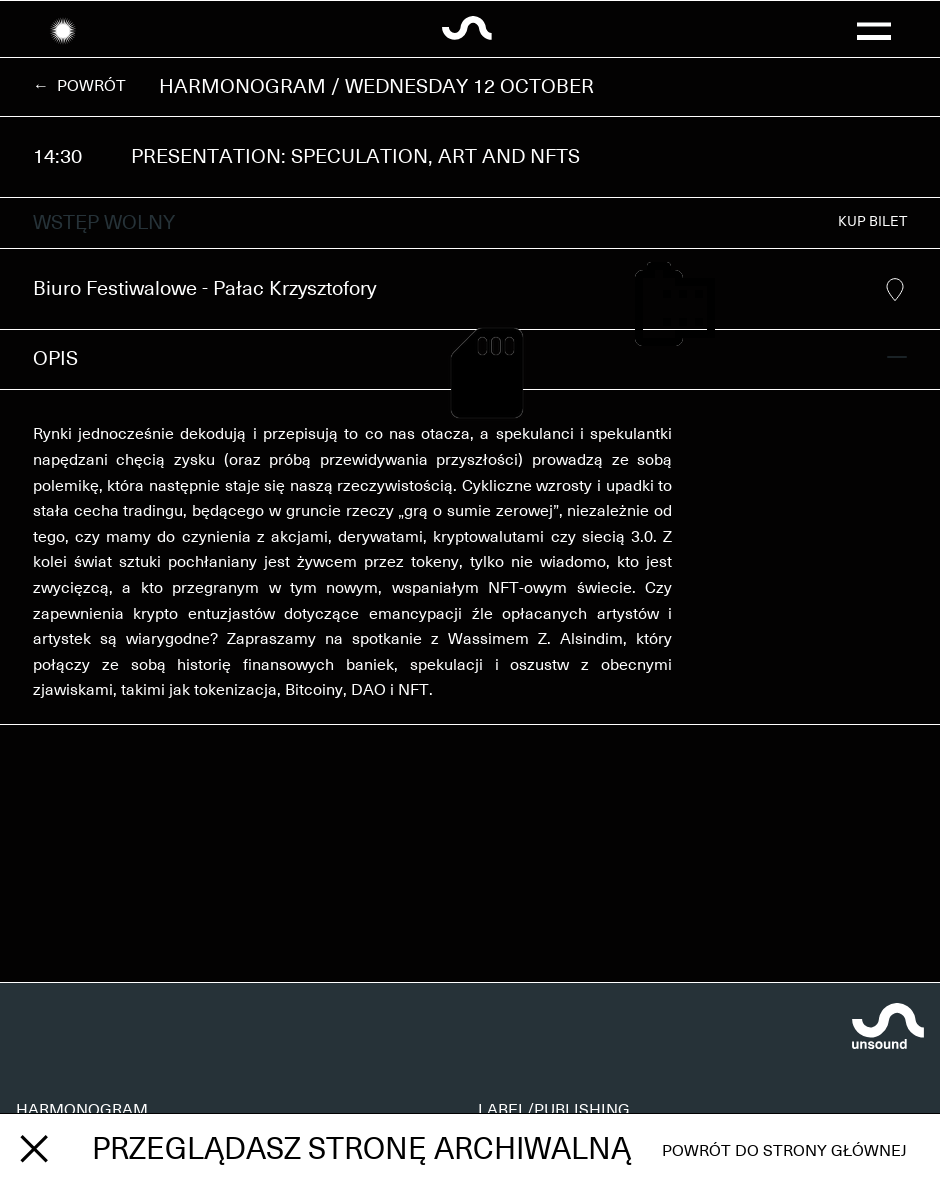  What do you see at coordinates (675, 306) in the screenshot?
I see `view photos from camera roll` at bounding box center [675, 306].